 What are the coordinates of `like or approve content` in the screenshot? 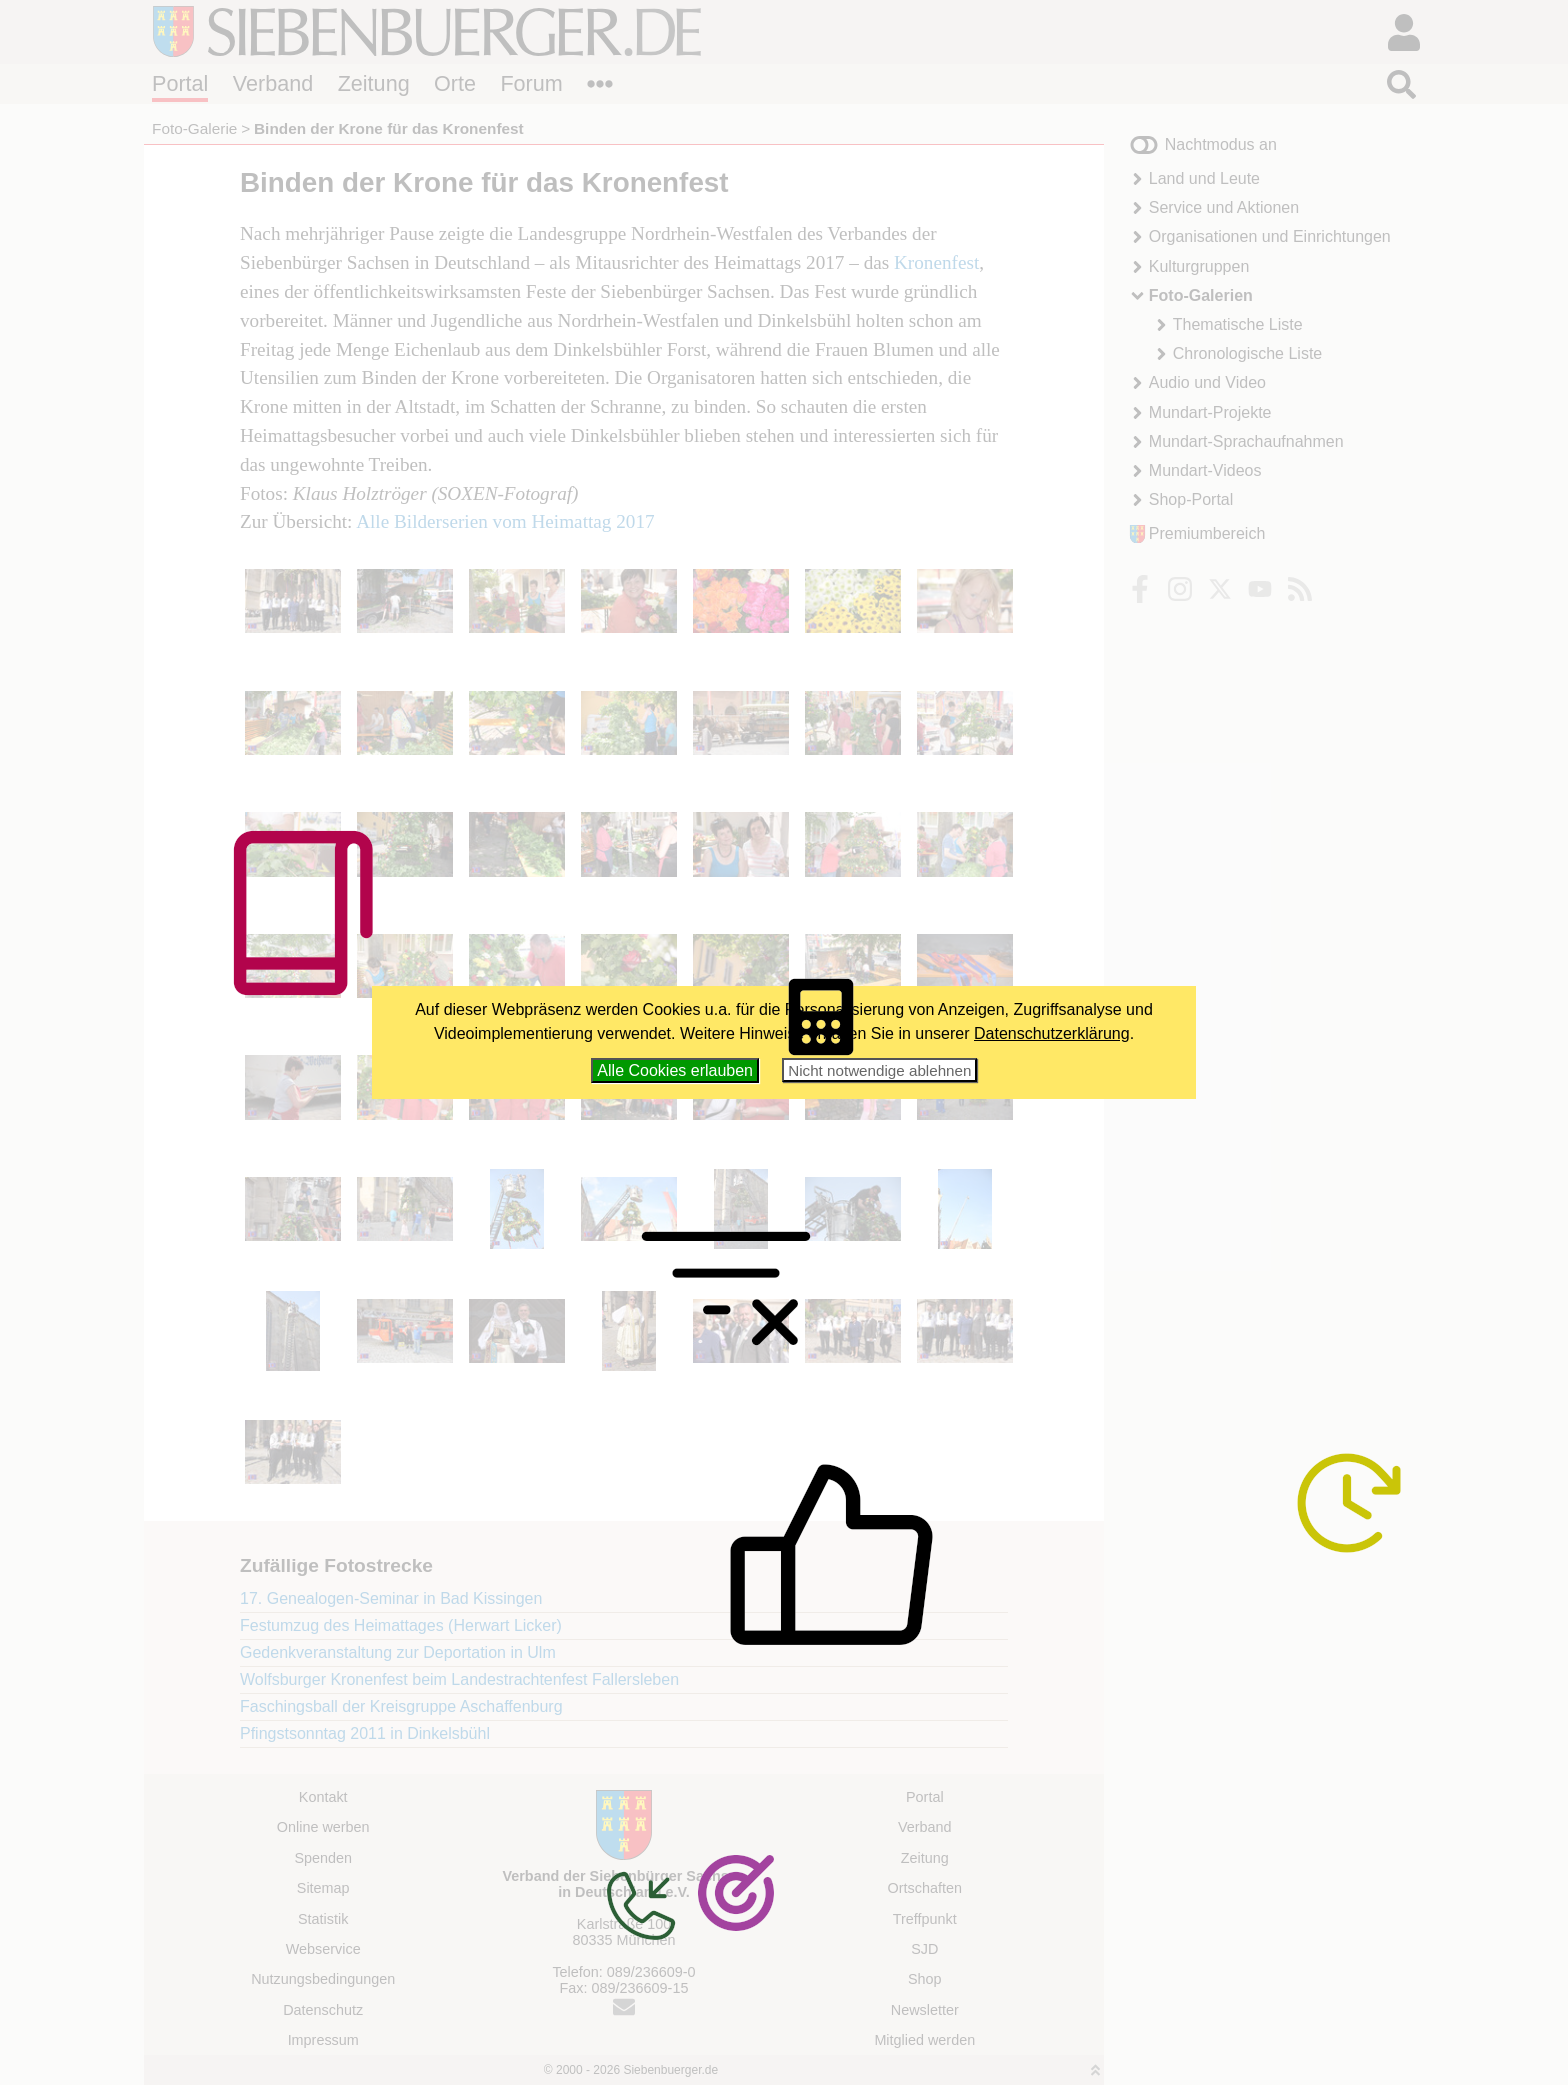 It's located at (831, 1565).